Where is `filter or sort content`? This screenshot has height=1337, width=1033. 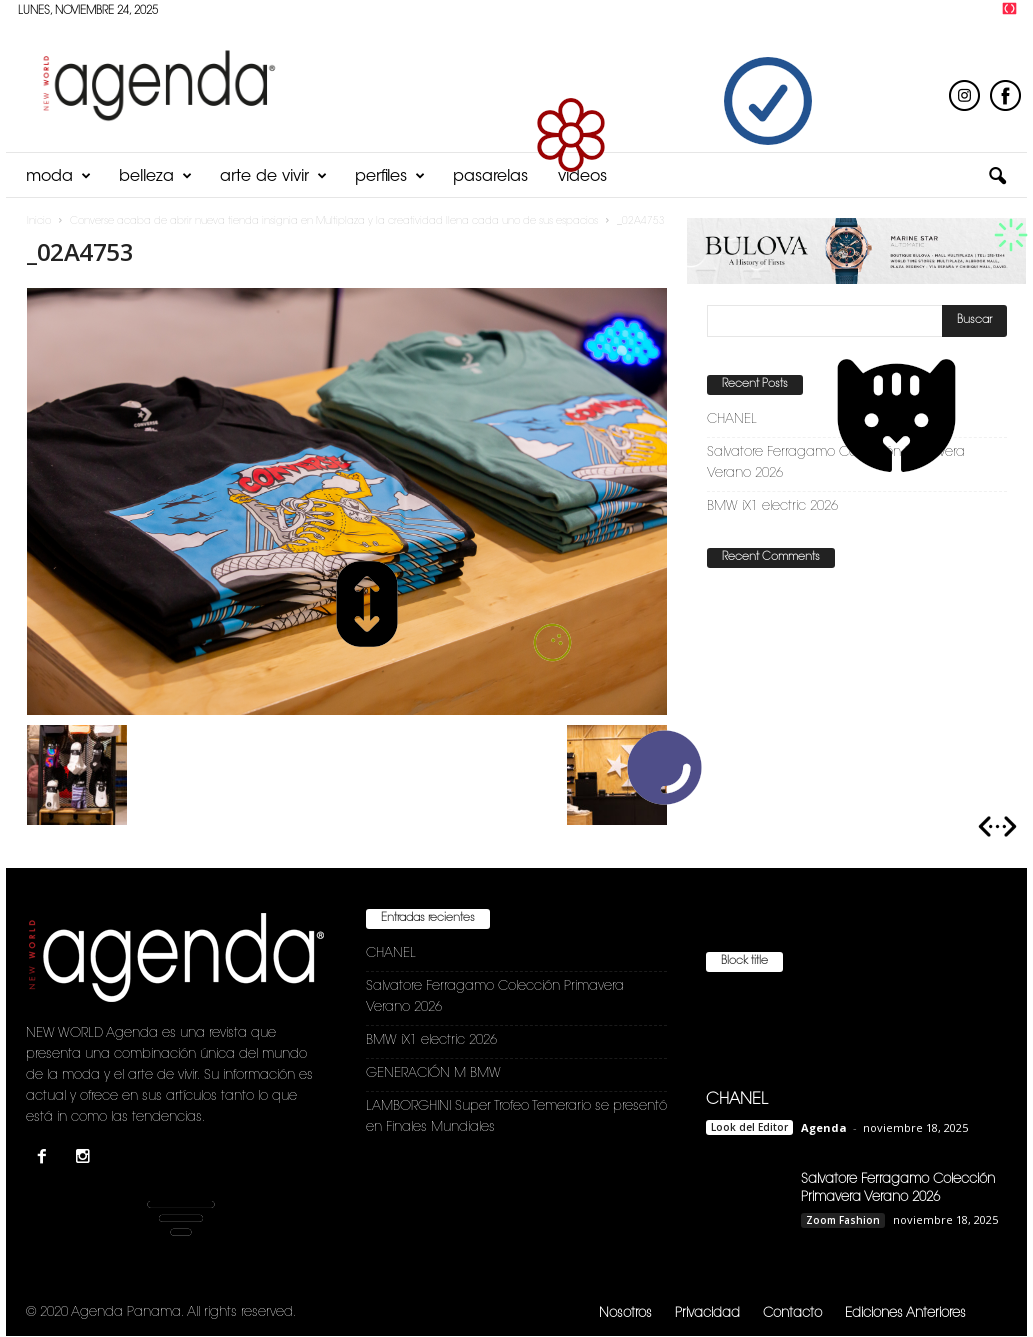
filter or sort content is located at coordinates (181, 1216).